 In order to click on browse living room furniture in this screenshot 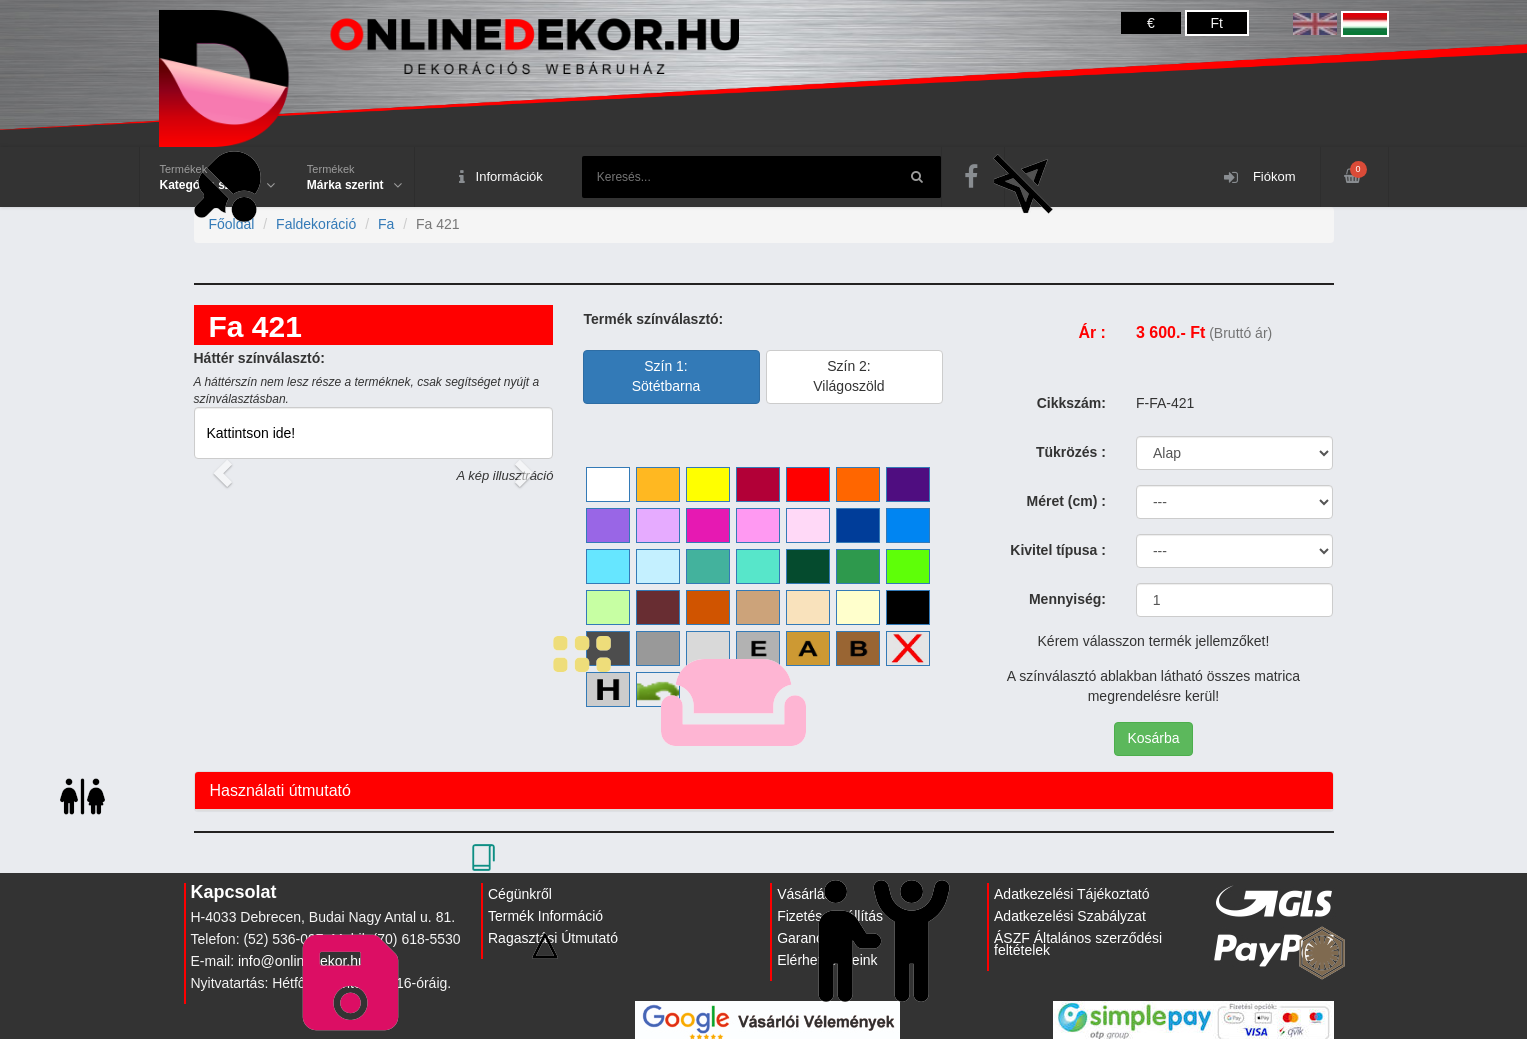, I will do `click(733, 702)`.